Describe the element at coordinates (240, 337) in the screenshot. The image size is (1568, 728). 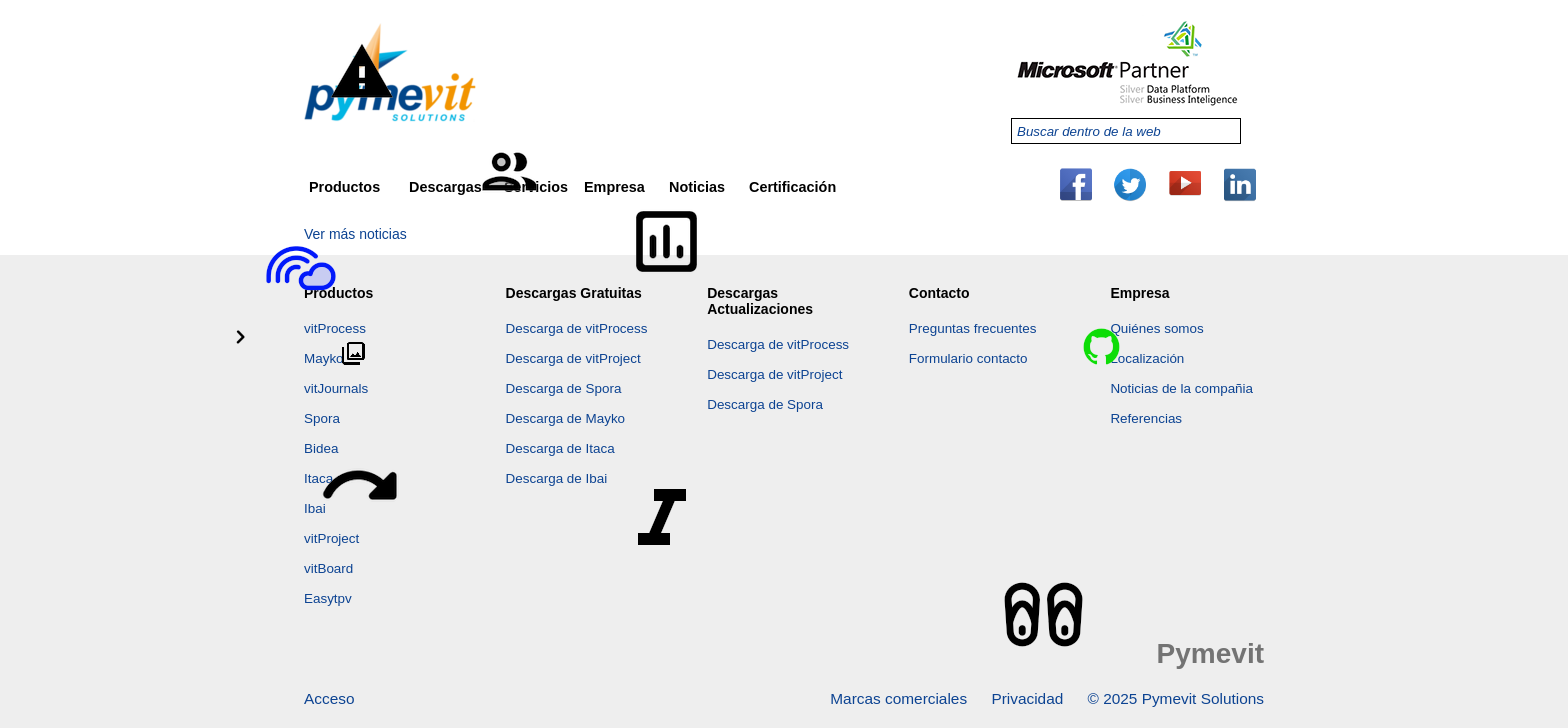
I see `navigate to the next item or screen` at that location.